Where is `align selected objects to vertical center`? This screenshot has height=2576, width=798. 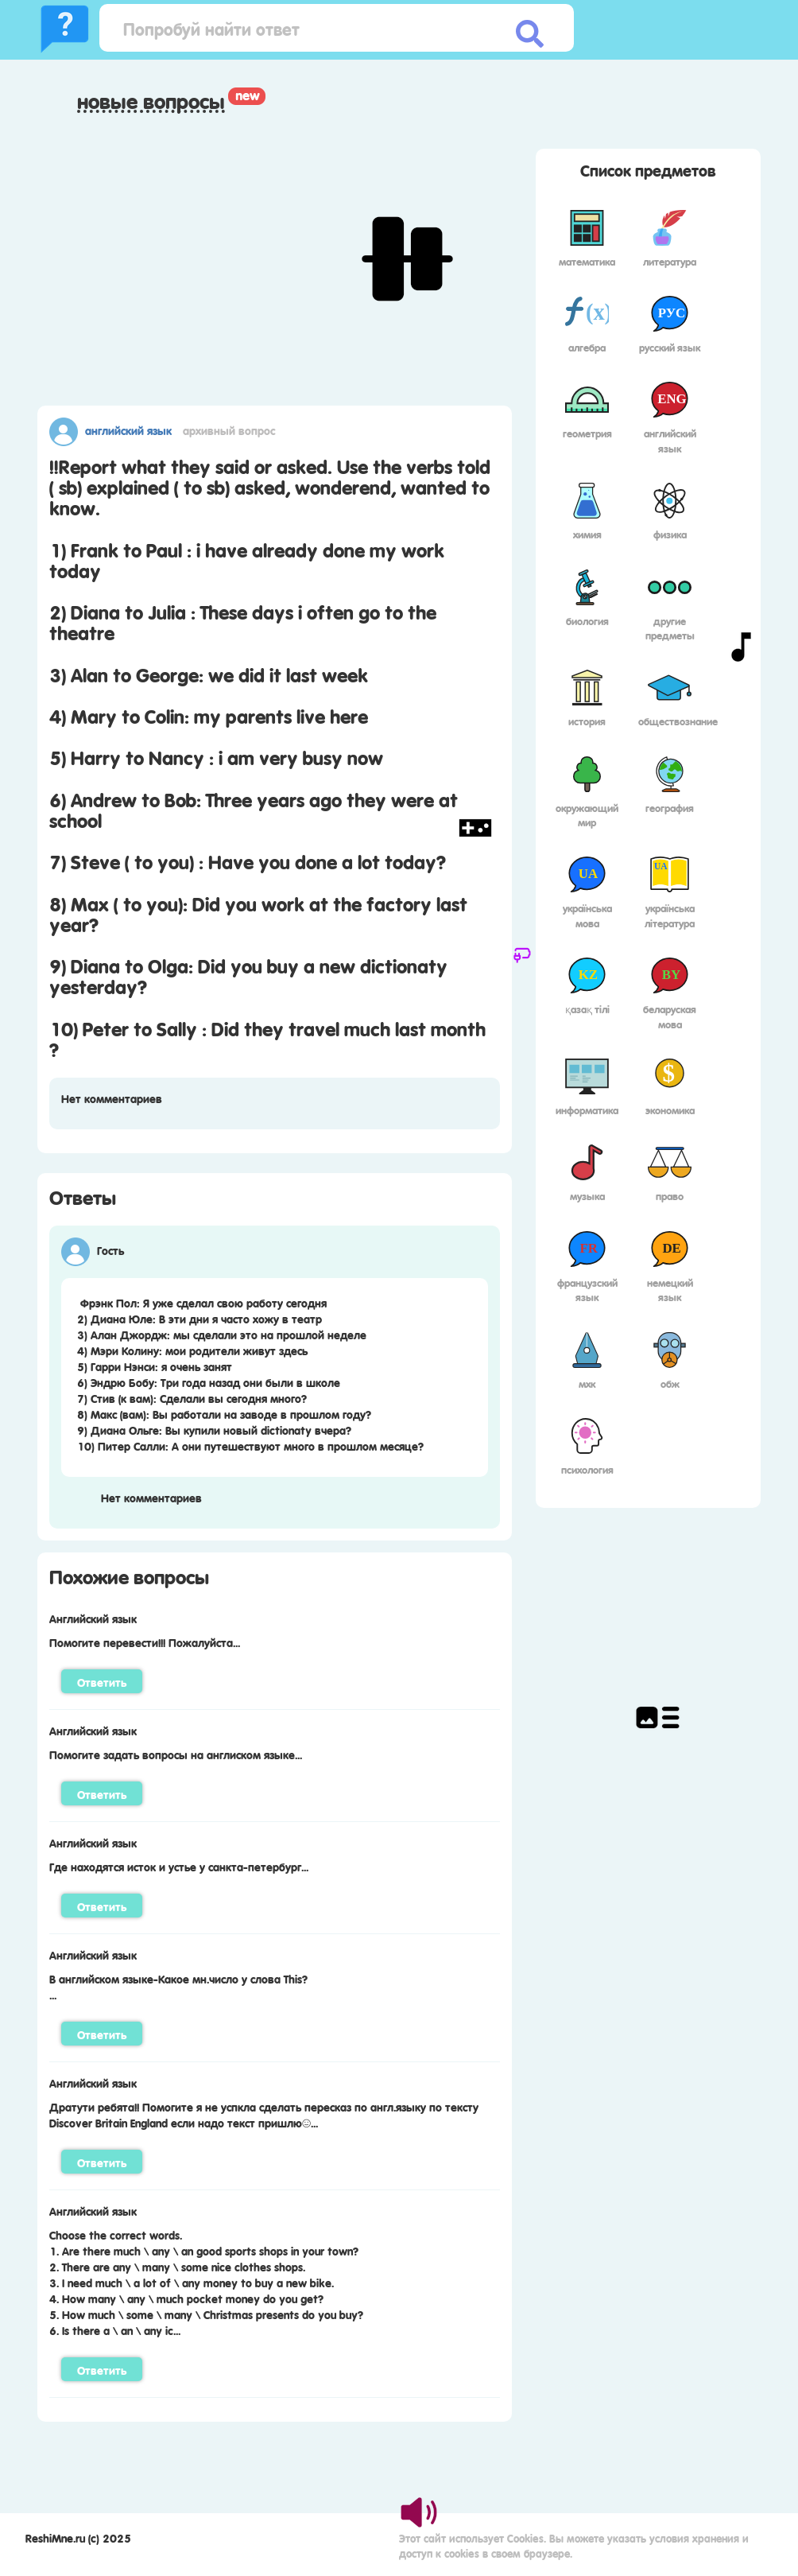 align selected objects to vertical center is located at coordinates (407, 258).